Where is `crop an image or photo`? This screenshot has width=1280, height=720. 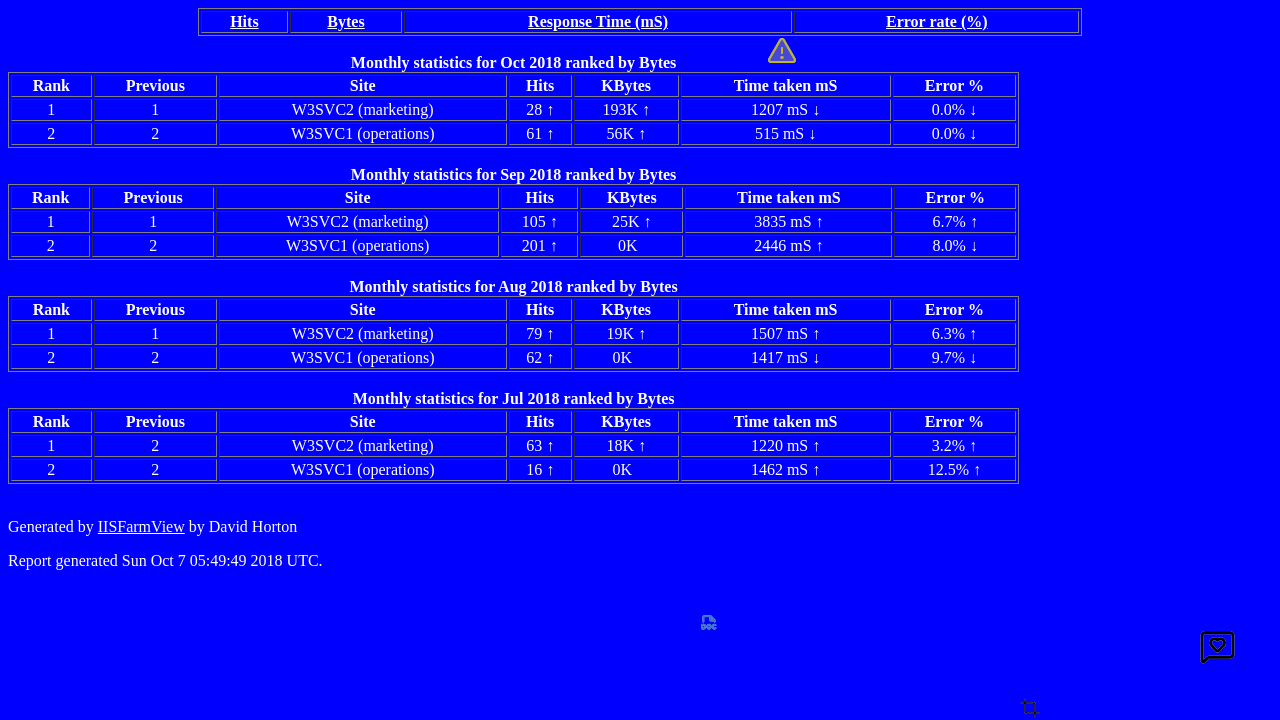
crop an image or photo is located at coordinates (1030, 708).